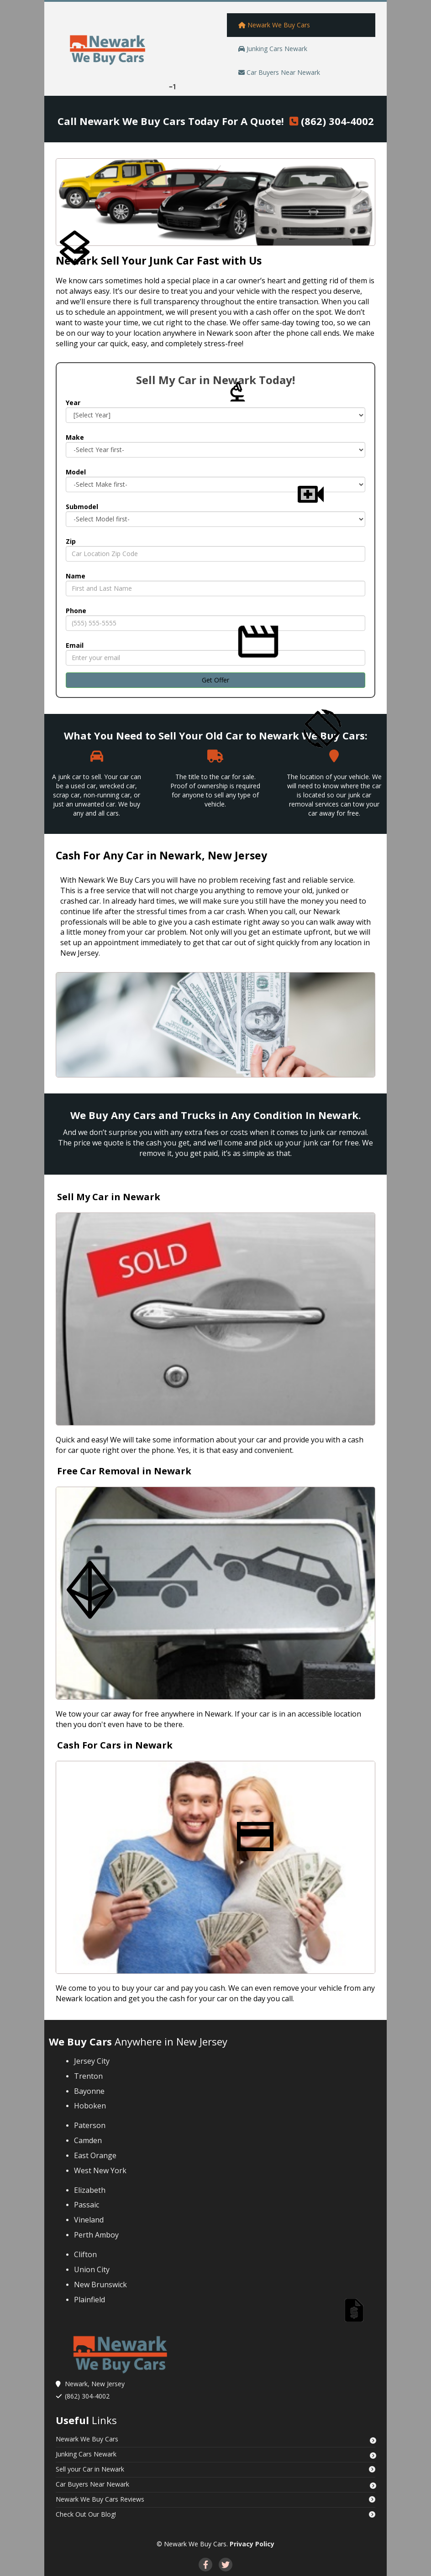 The width and height of the screenshot is (431, 2576). I want to click on access biotech or laboratory features, so click(237, 392).